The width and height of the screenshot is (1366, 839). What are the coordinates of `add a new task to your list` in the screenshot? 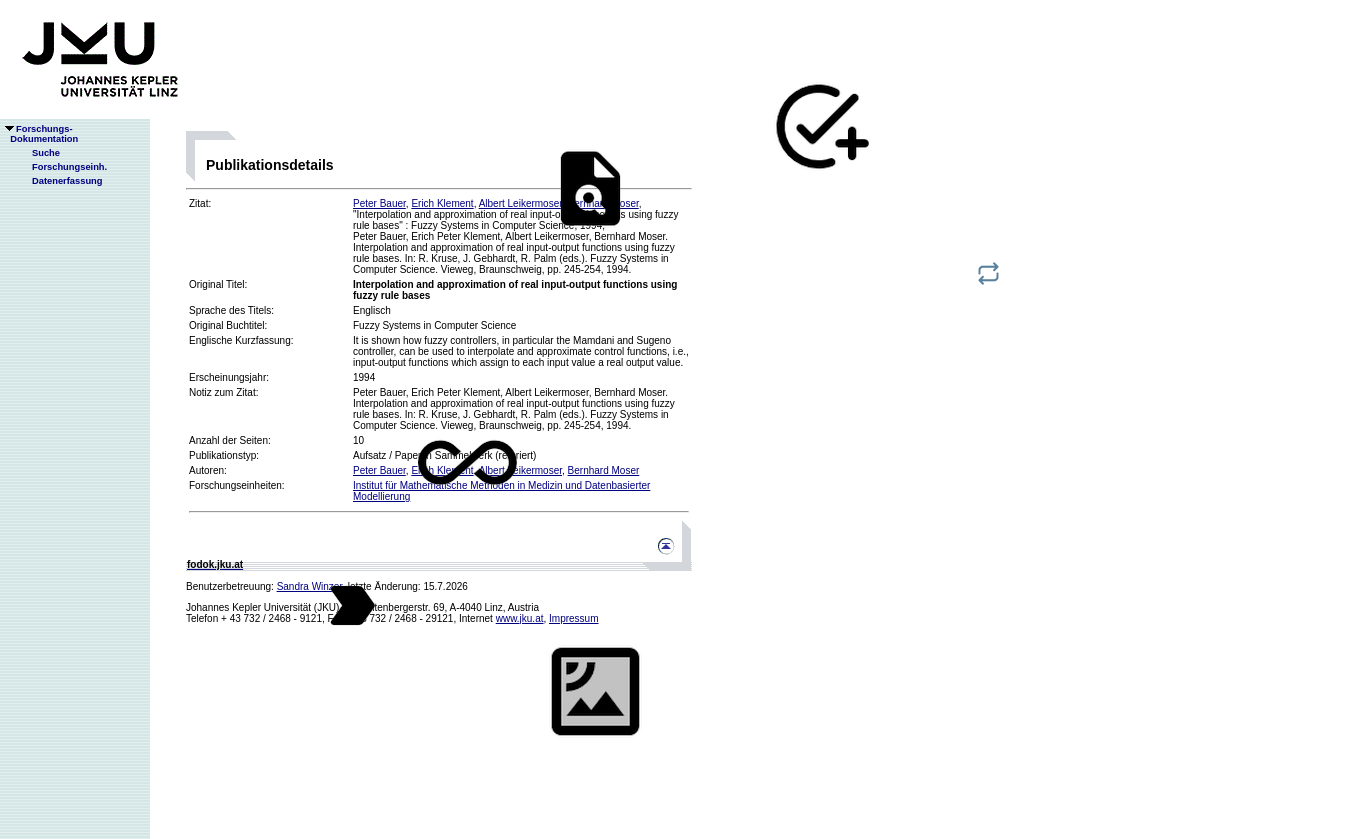 It's located at (818, 126).